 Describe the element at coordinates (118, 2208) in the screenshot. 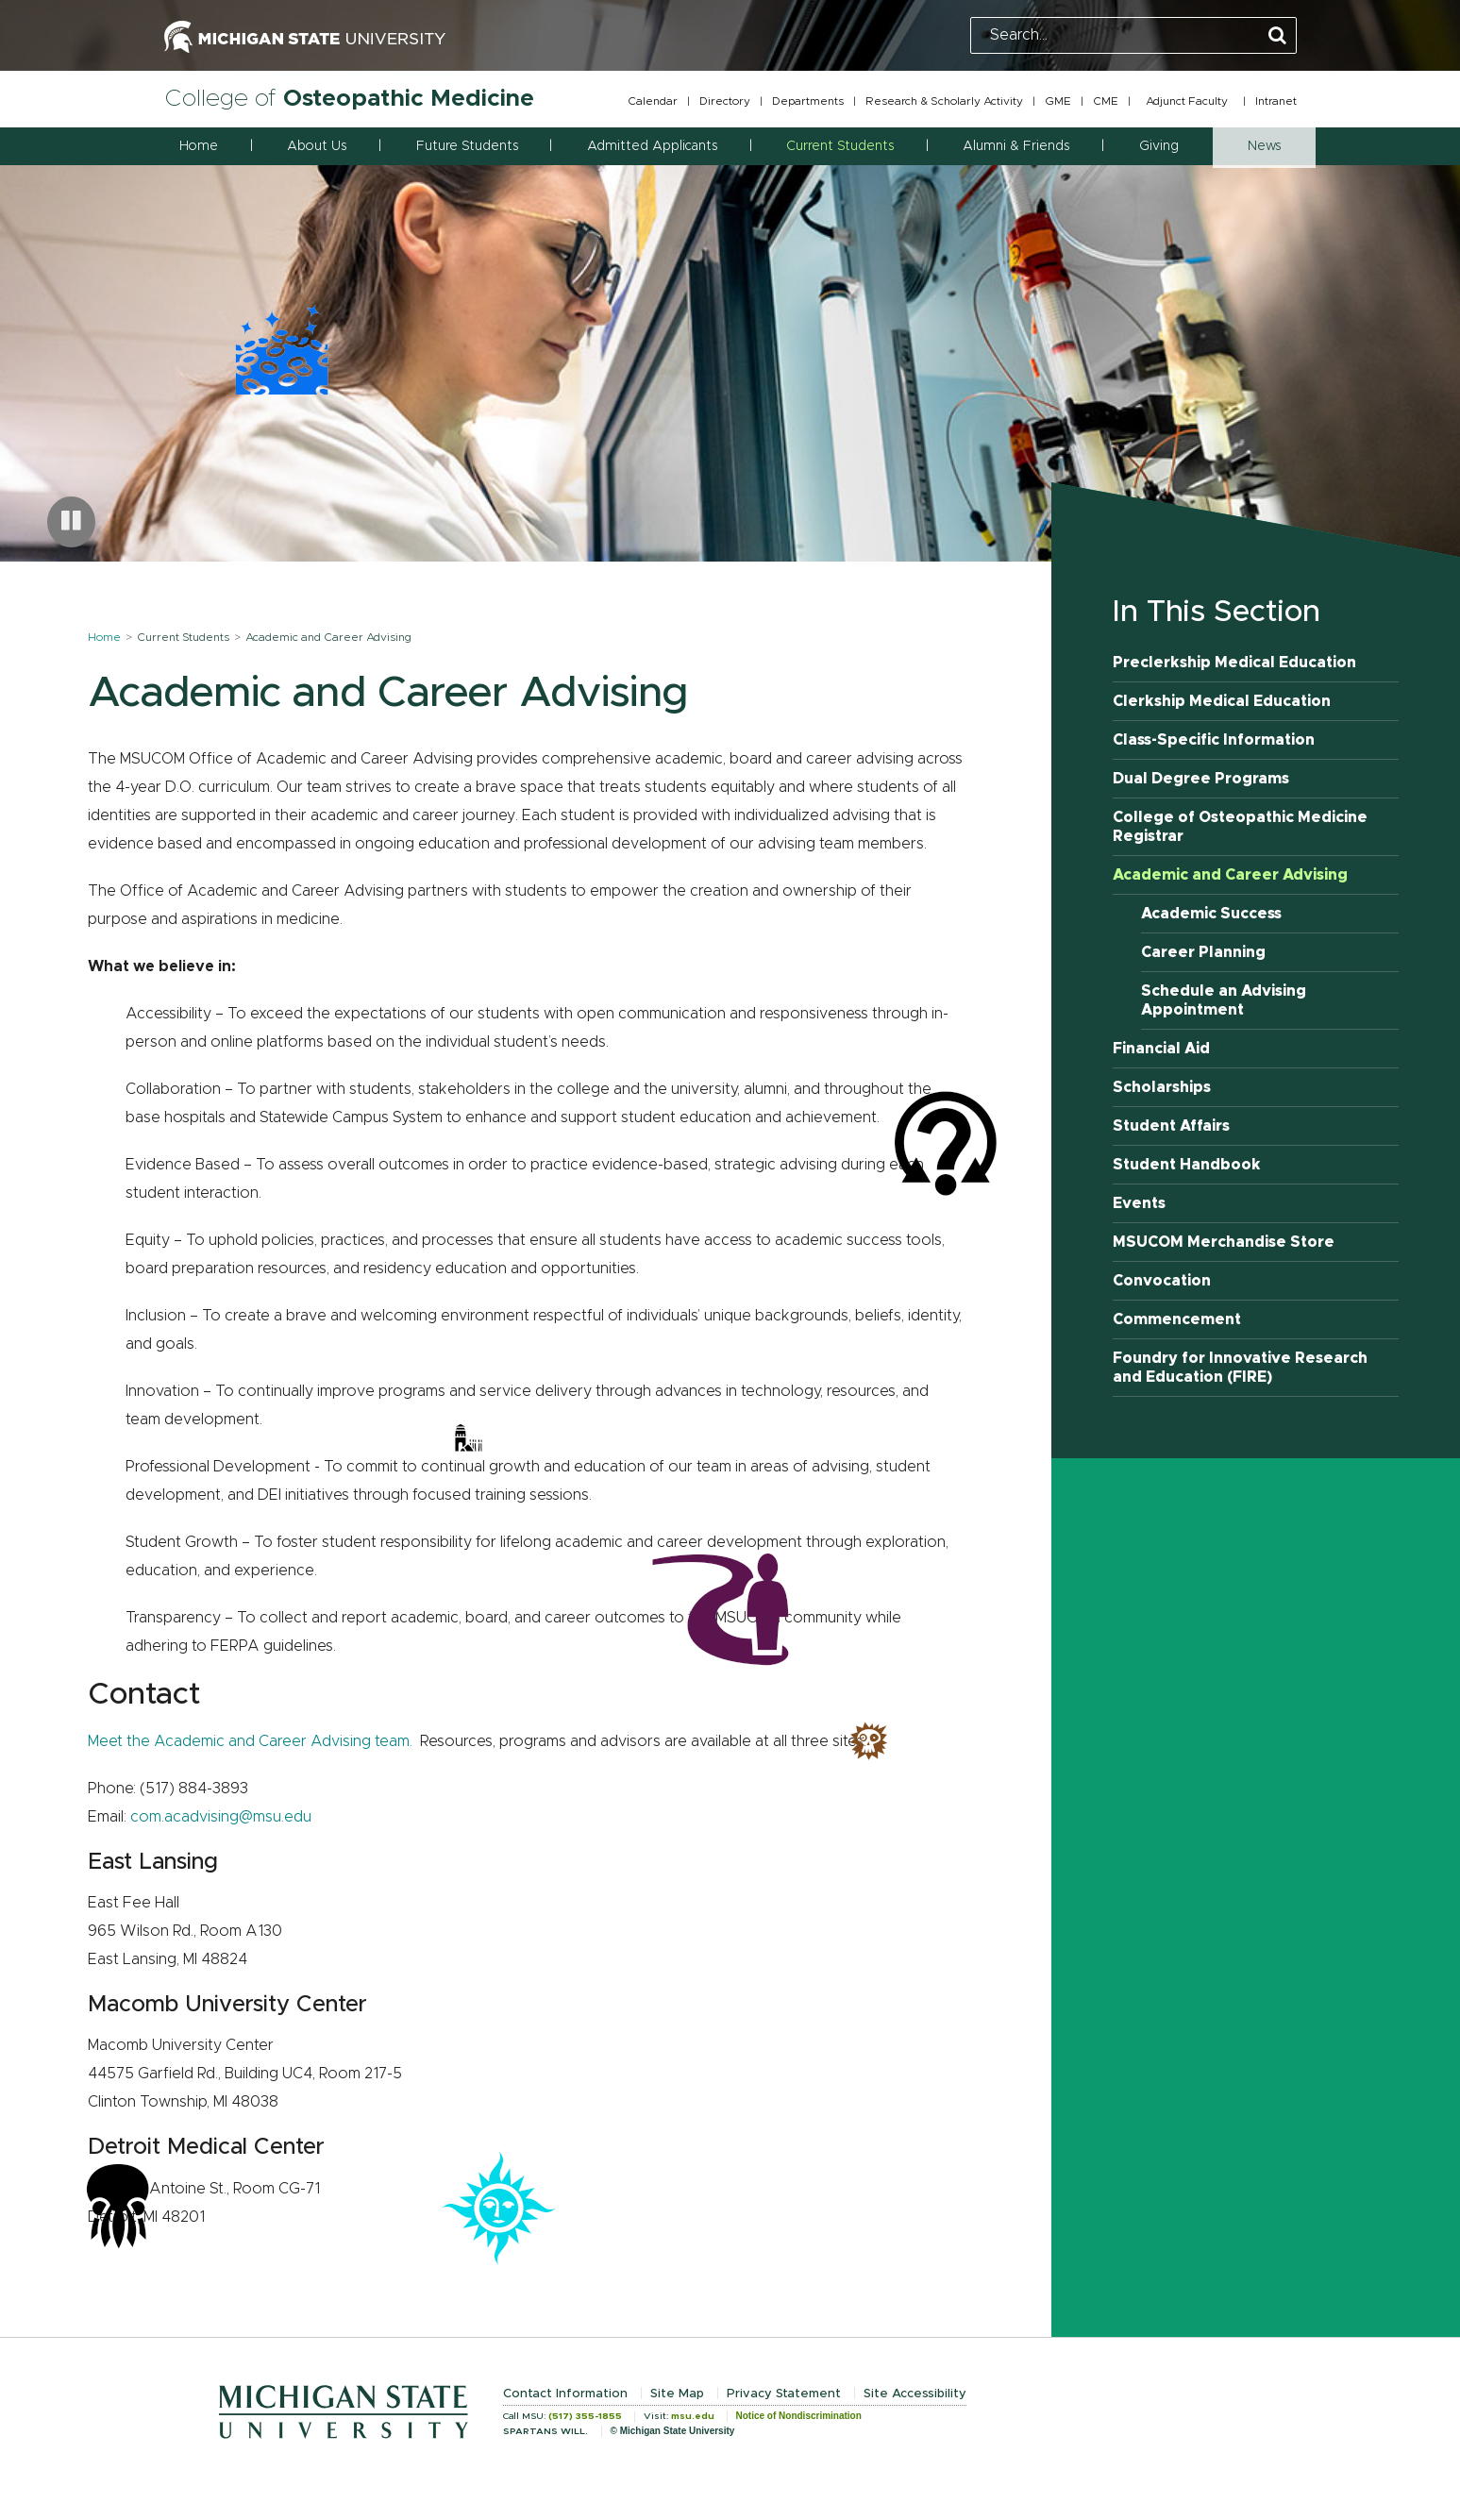

I see `select squid or cephalopod character` at that location.